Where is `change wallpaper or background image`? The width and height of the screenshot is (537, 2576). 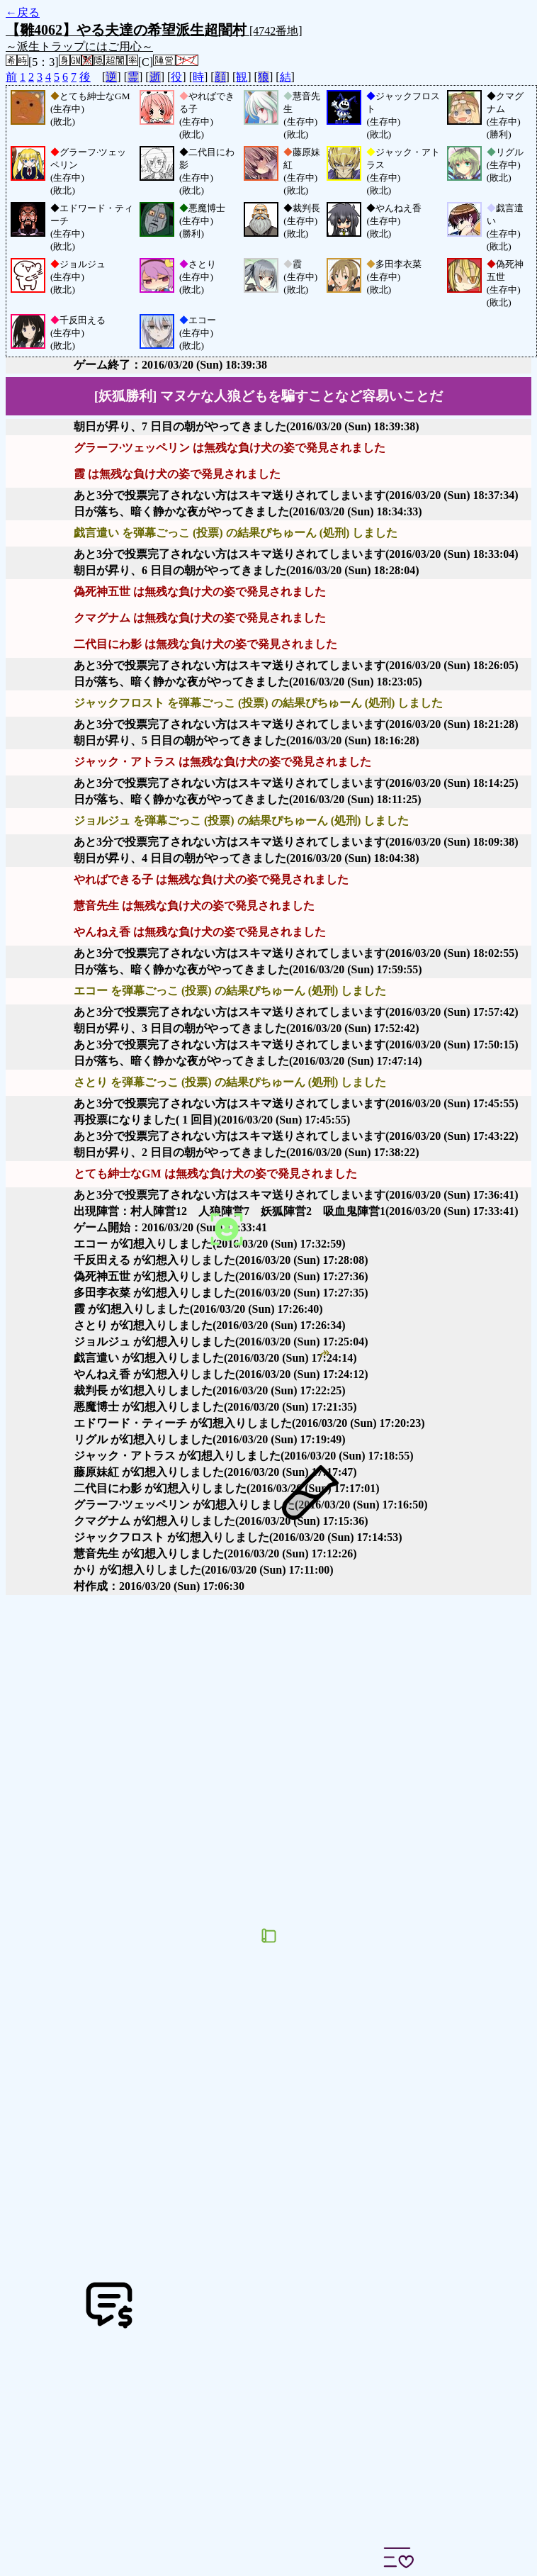
change wallpaper or background image is located at coordinates (268, 1935).